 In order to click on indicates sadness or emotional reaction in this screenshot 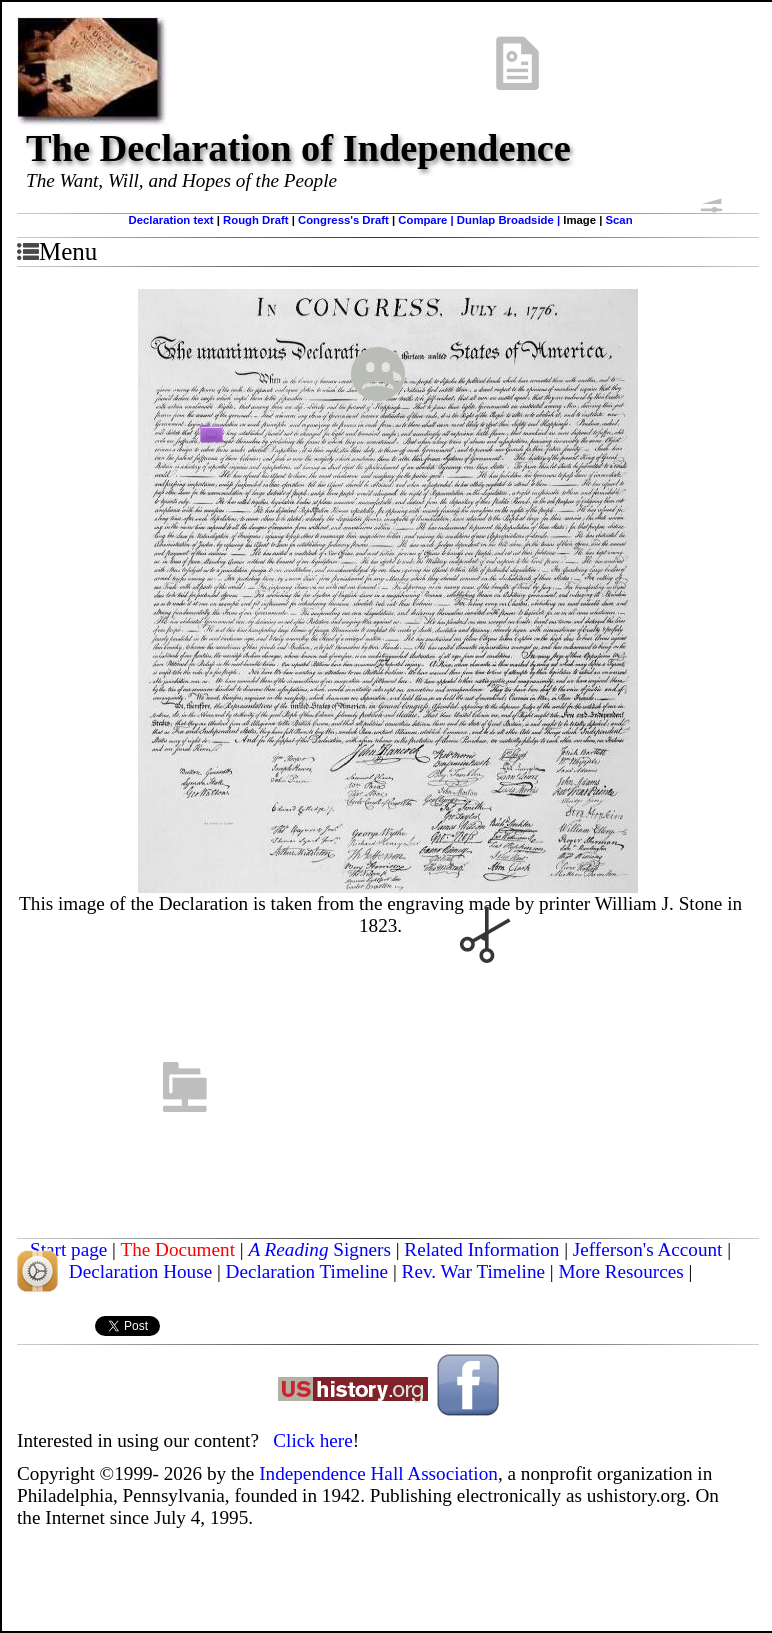, I will do `click(378, 374)`.